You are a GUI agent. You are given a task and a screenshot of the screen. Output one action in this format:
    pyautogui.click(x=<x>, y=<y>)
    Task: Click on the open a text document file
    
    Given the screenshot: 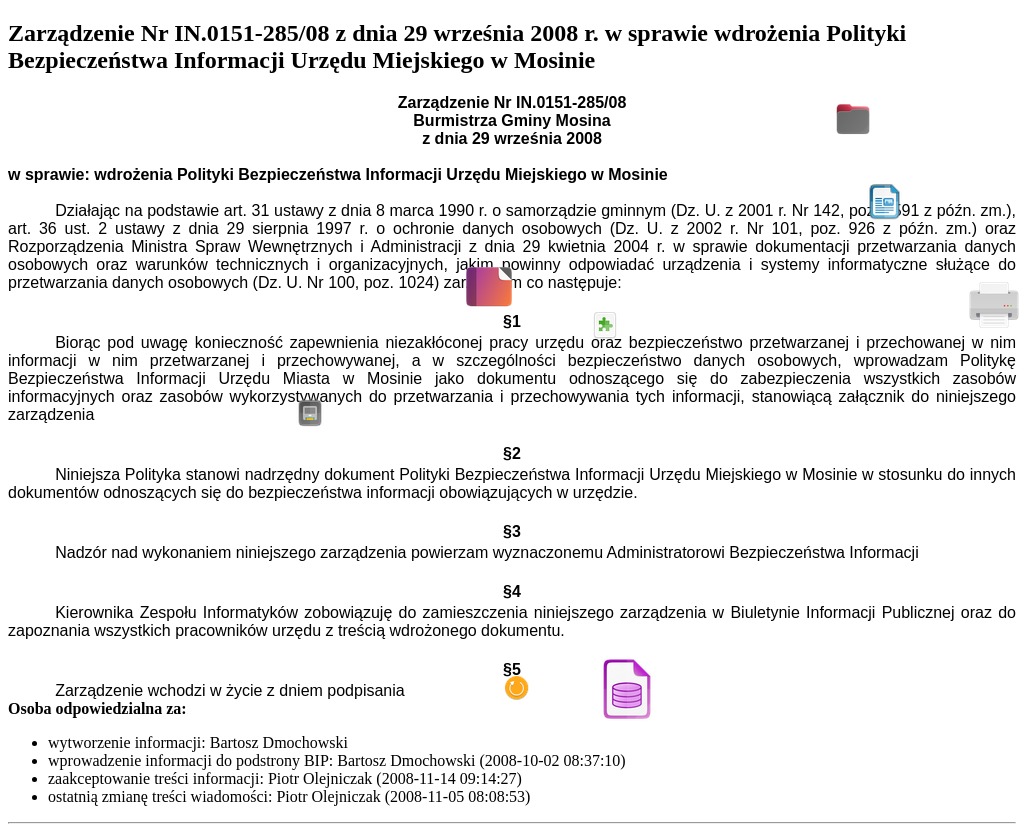 What is the action you would take?
    pyautogui.click(x=884, y=201)
    